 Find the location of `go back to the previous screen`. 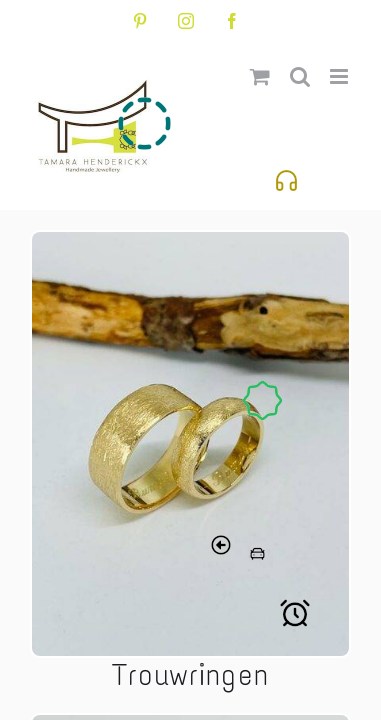

go back to the previous screen is located at coordinates (221, 545).